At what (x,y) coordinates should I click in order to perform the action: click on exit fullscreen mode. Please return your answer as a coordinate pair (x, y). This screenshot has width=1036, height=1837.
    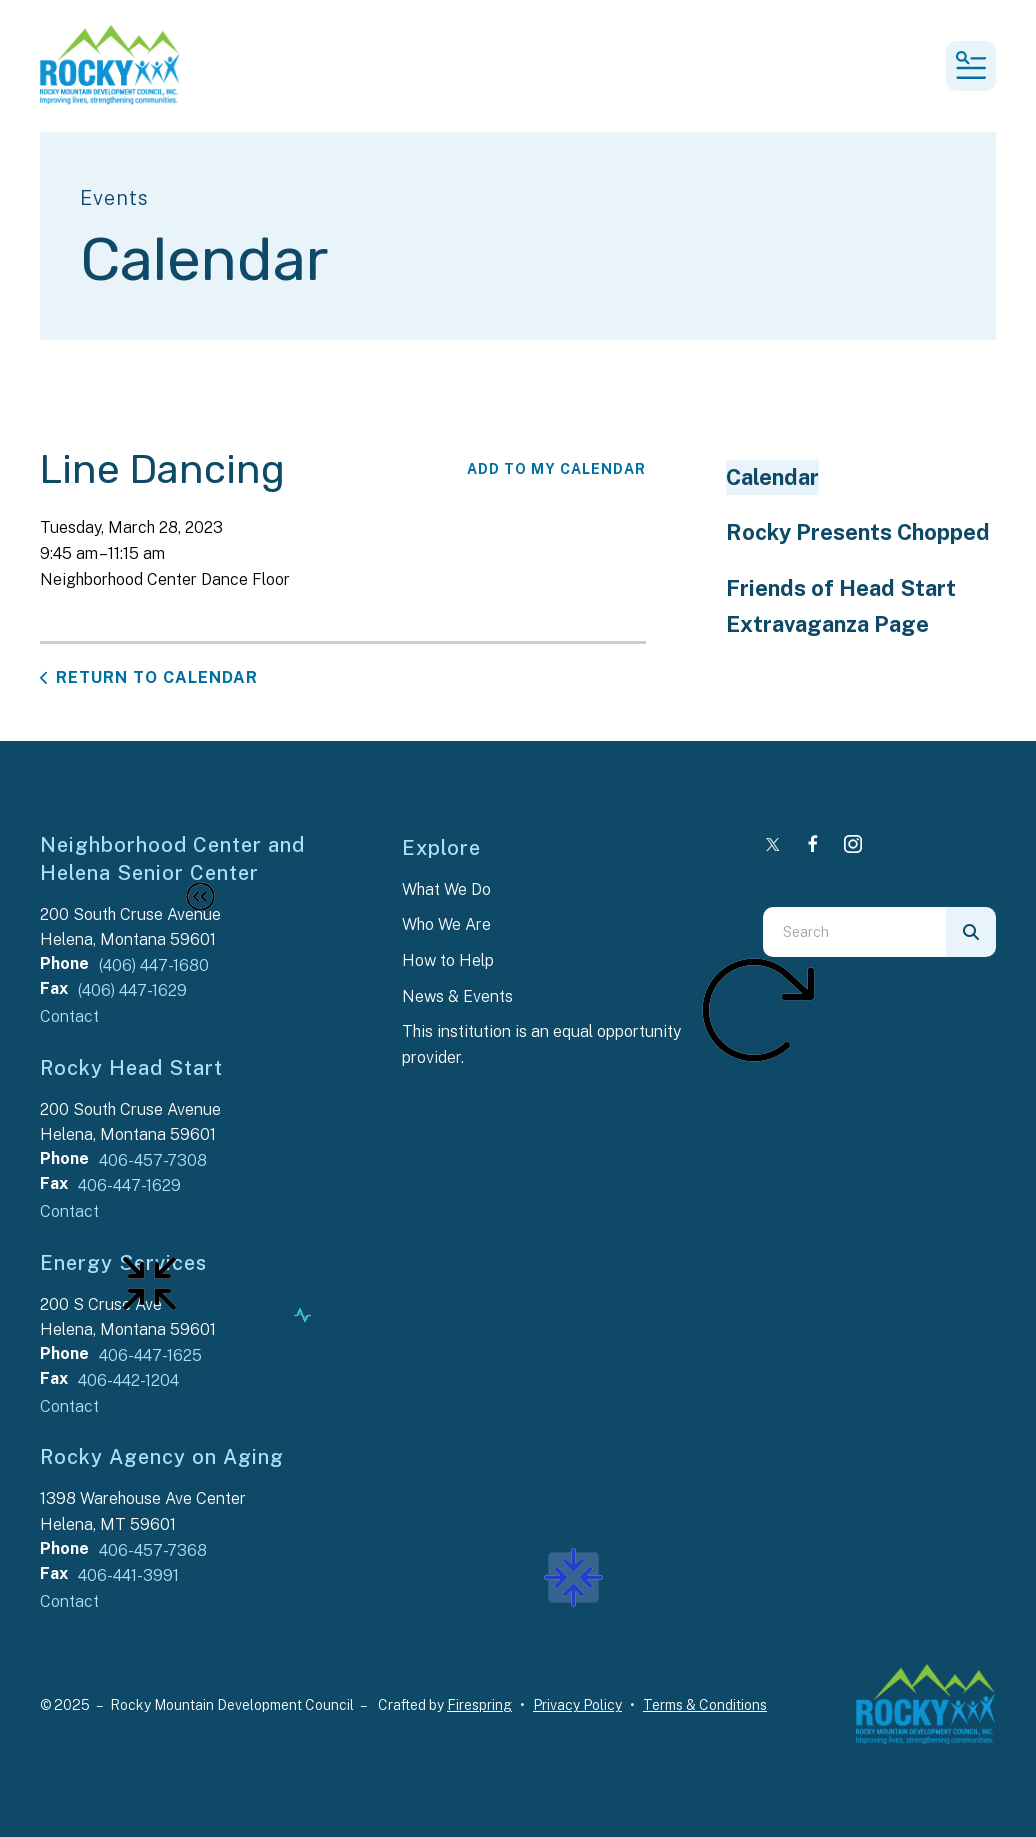
    Looking at the image, I should click on (149, 1283).